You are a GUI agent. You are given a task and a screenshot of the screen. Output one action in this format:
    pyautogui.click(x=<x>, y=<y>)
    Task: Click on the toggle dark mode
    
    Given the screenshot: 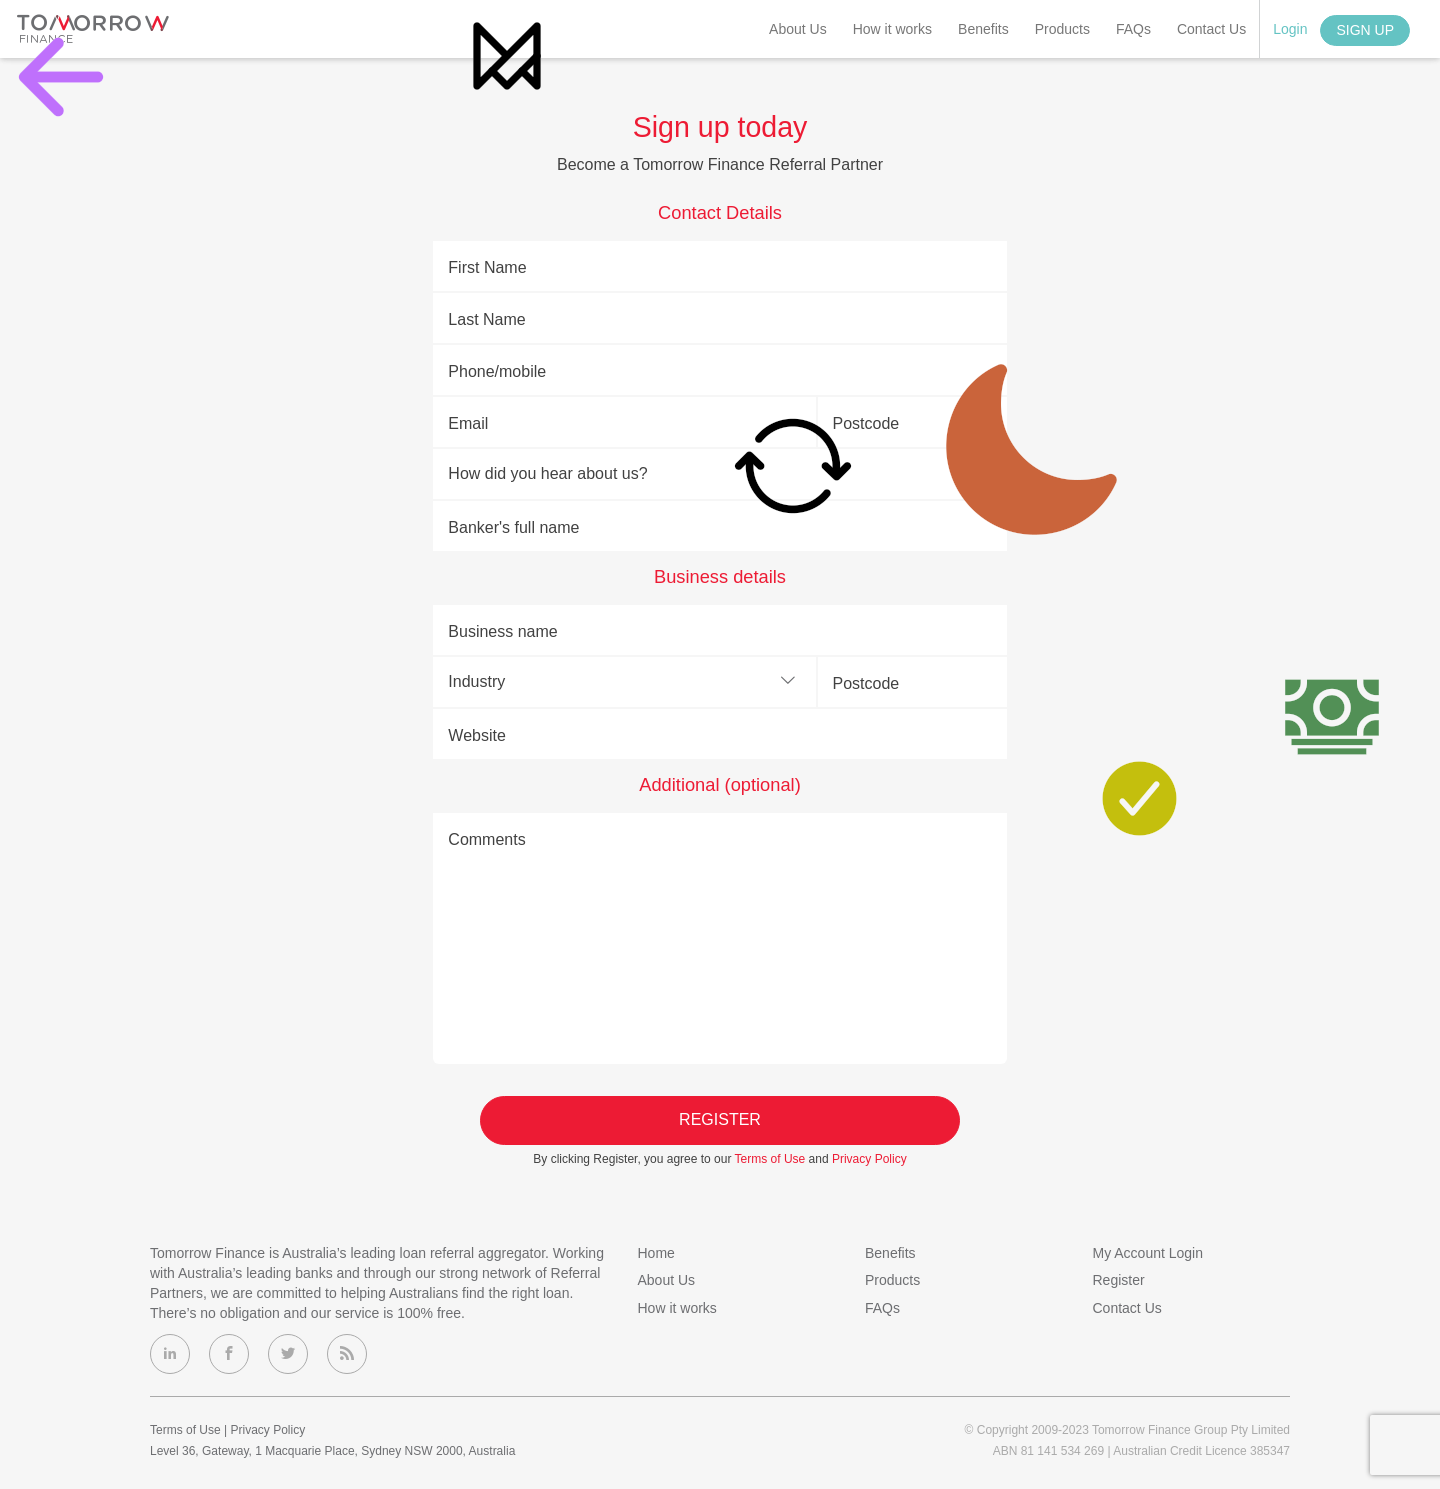 What is the action you would take?
    pyautogui.click(x=1031, y=449)
    